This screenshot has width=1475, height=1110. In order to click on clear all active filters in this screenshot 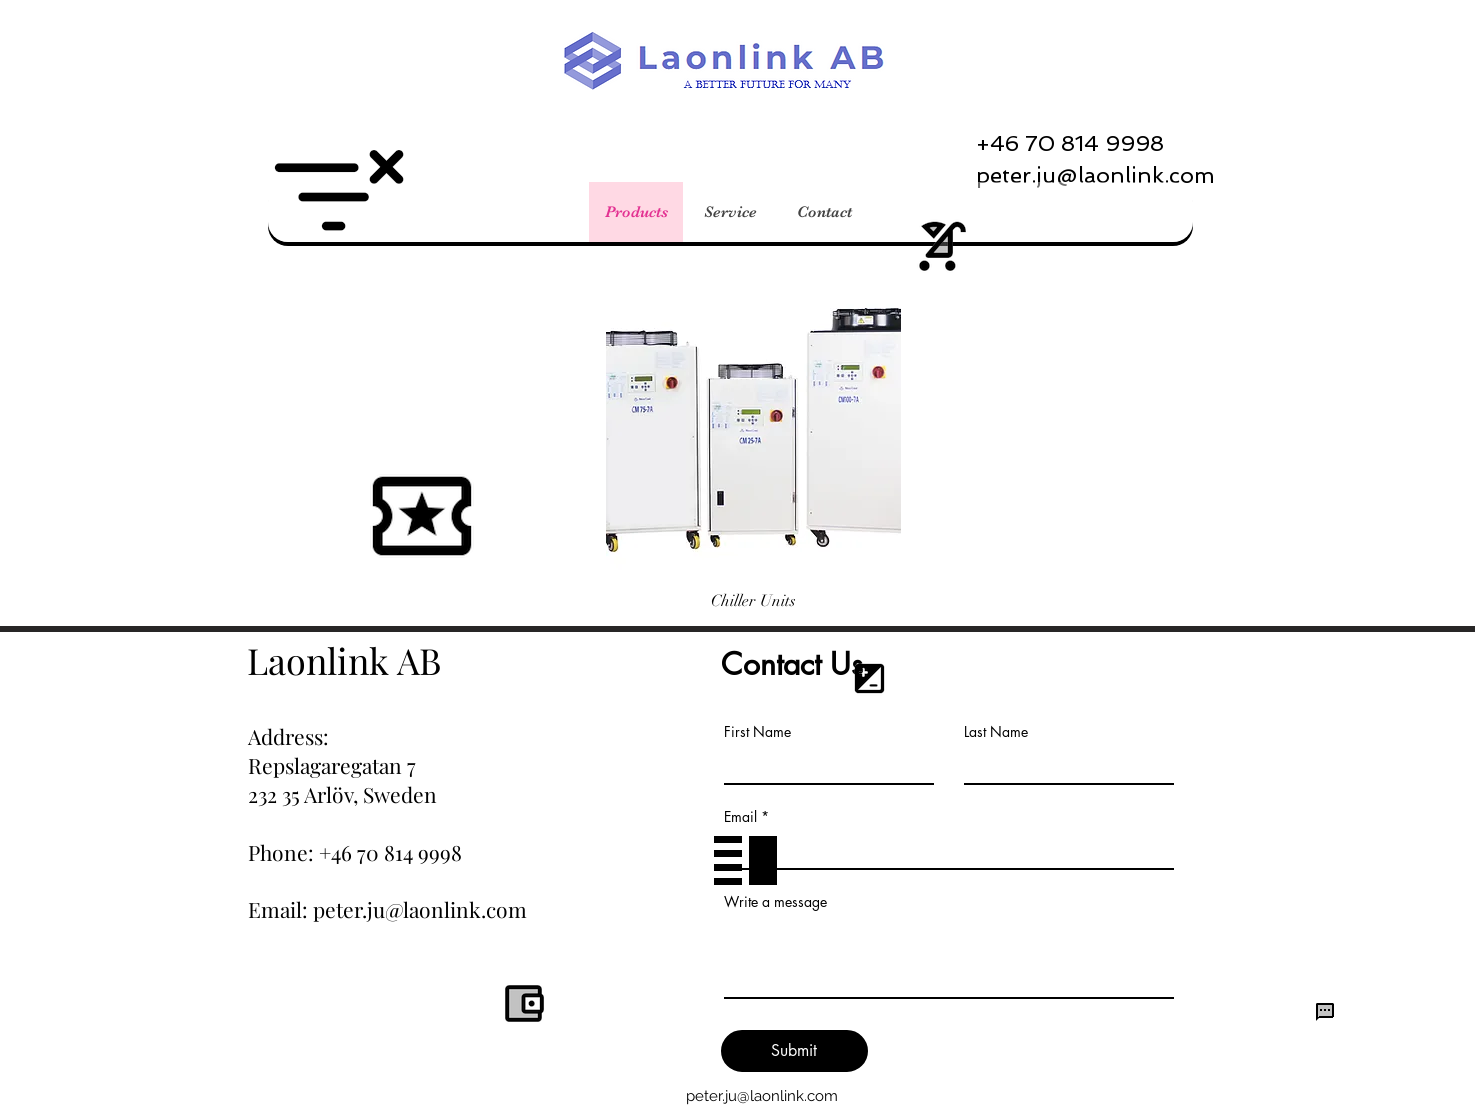, I will do `click(339, 198)`.